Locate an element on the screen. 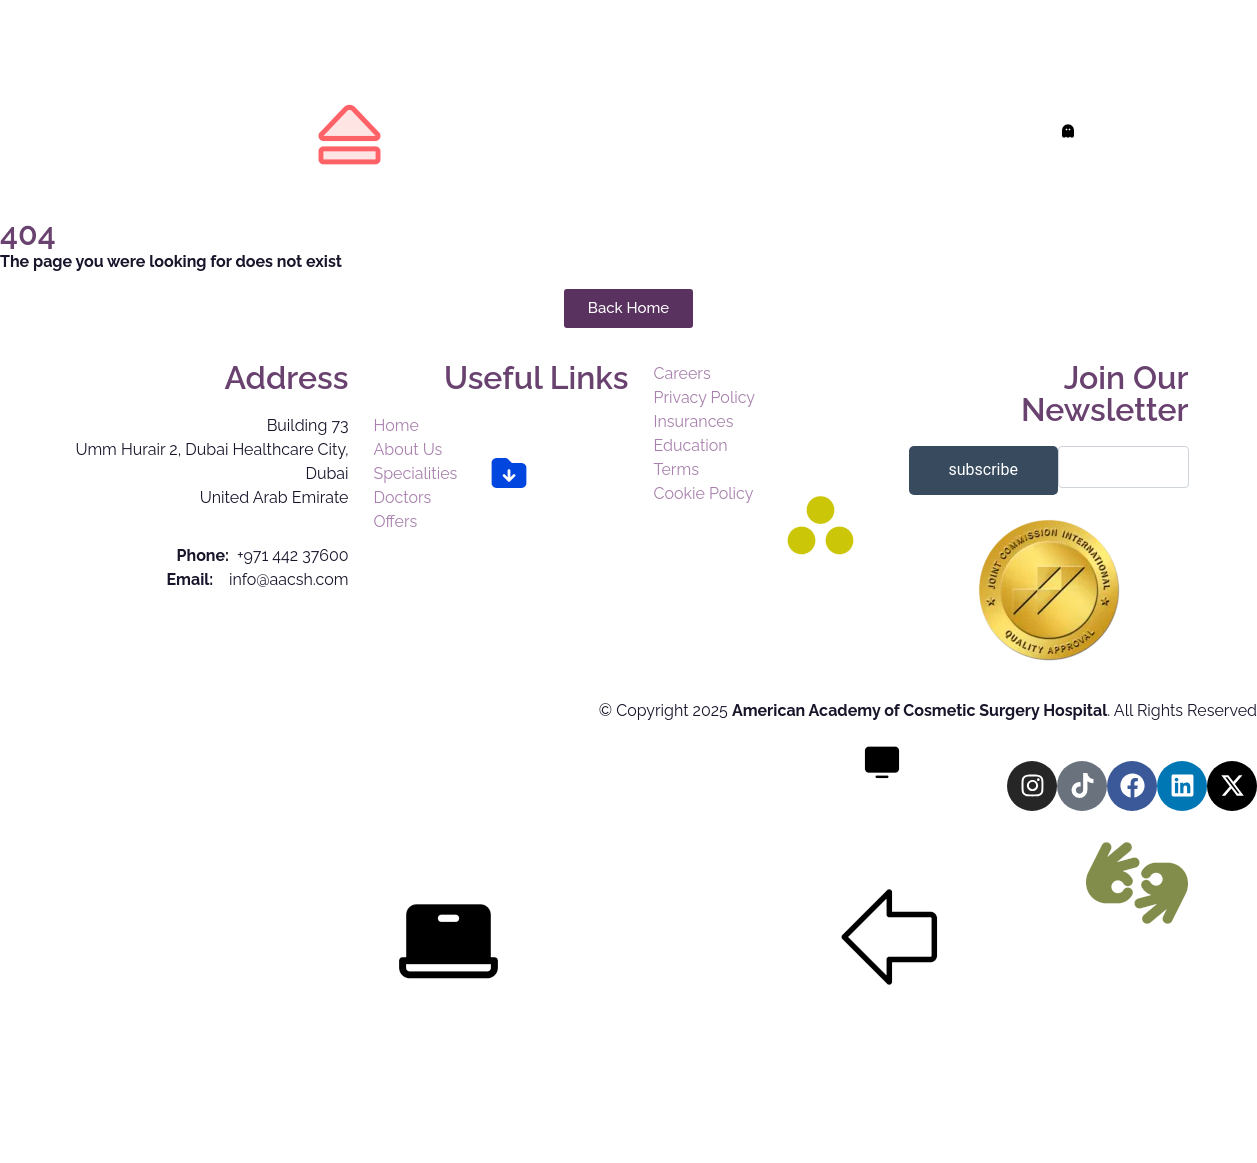 Image resolution: width=1257 pixels, height=1163 pixels. switch to desktop view is located at coordinates (448, 939).